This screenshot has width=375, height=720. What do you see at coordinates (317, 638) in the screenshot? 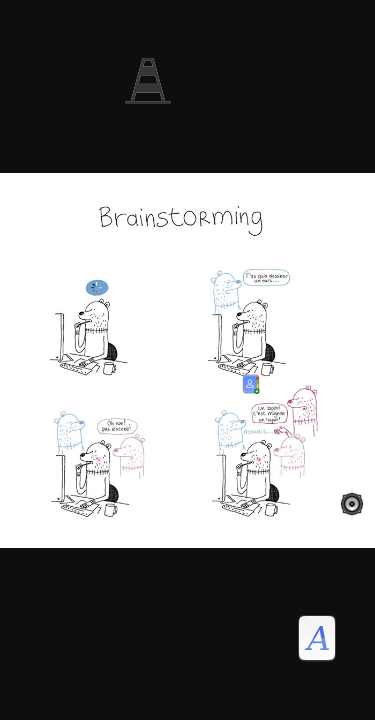
I see `a font file or typography document` at bounding box center [317, 638].